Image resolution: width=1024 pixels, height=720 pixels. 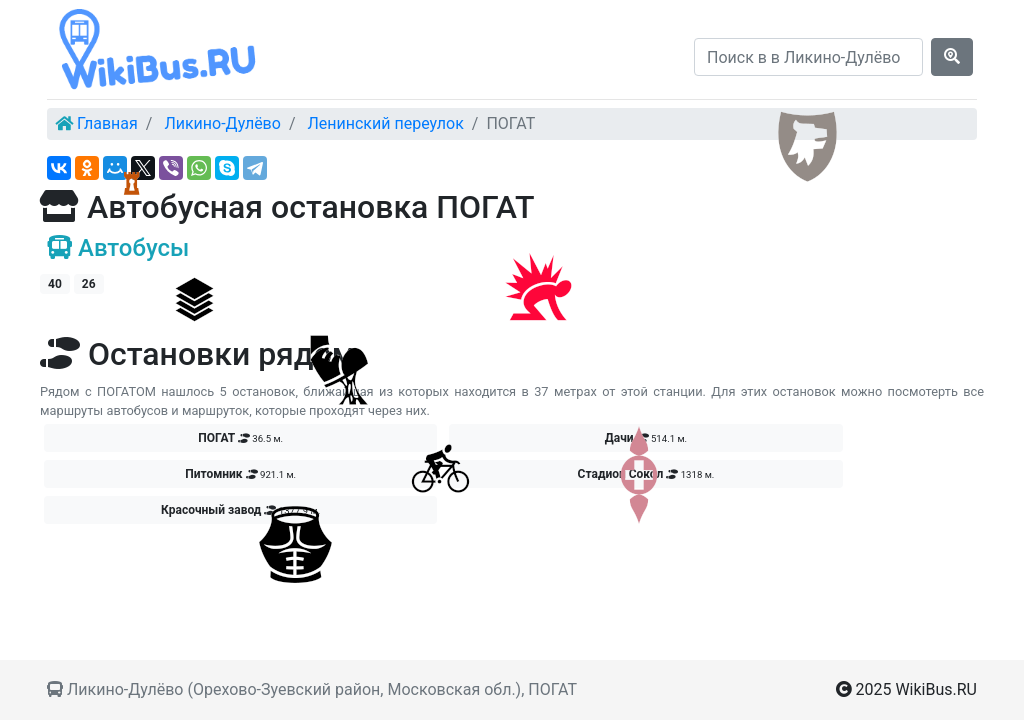 What do you see at coordinates (639, 475) in the screenshot?
I see `indicates player has reached level two status` at bounding box center [639, 475].